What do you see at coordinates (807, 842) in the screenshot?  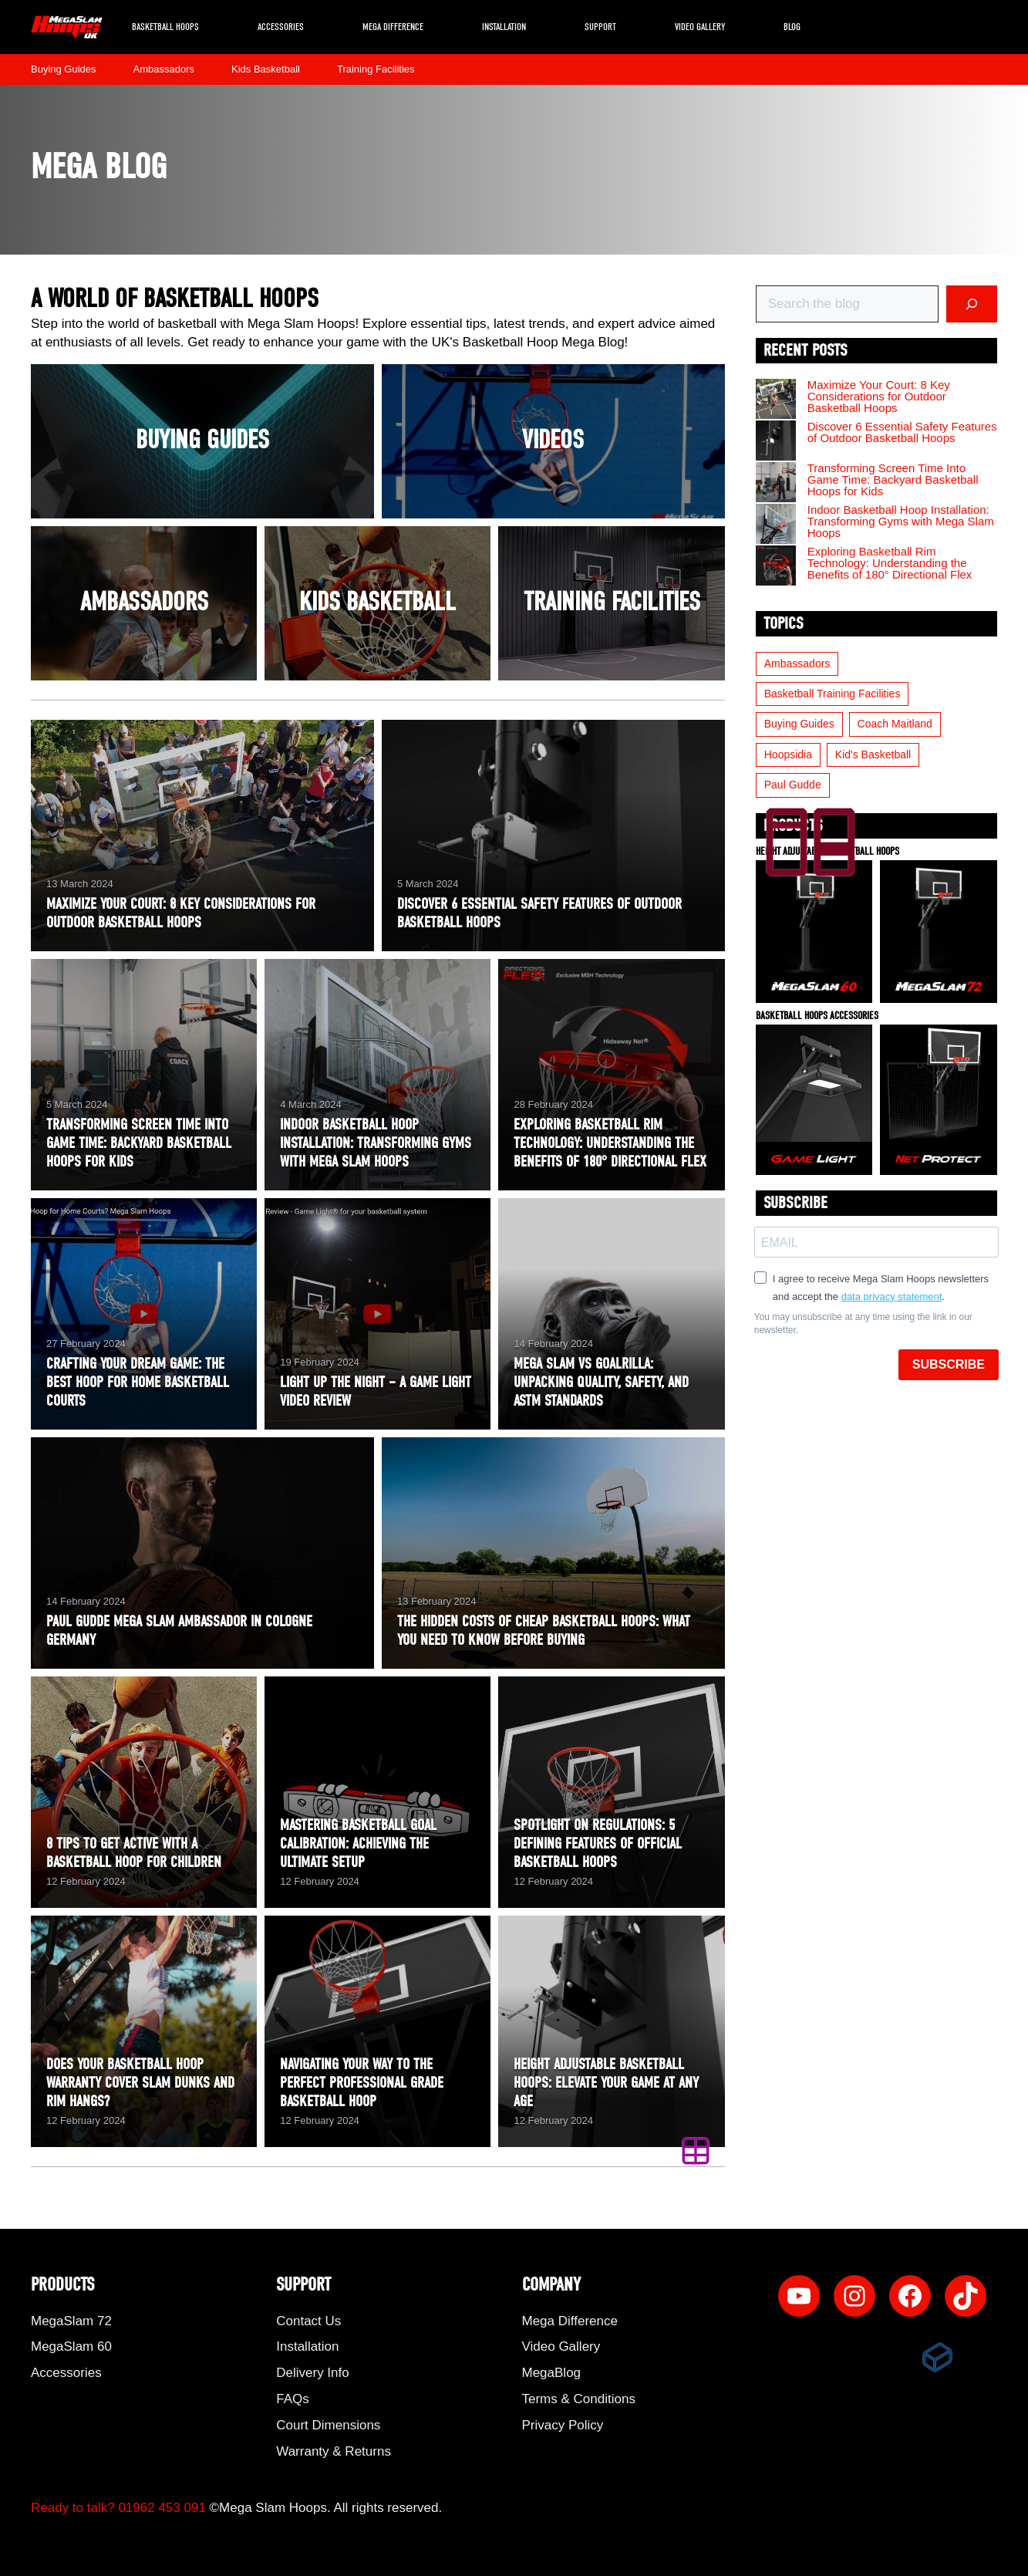 I see `compare file differences` at bounding box center [807, 842].